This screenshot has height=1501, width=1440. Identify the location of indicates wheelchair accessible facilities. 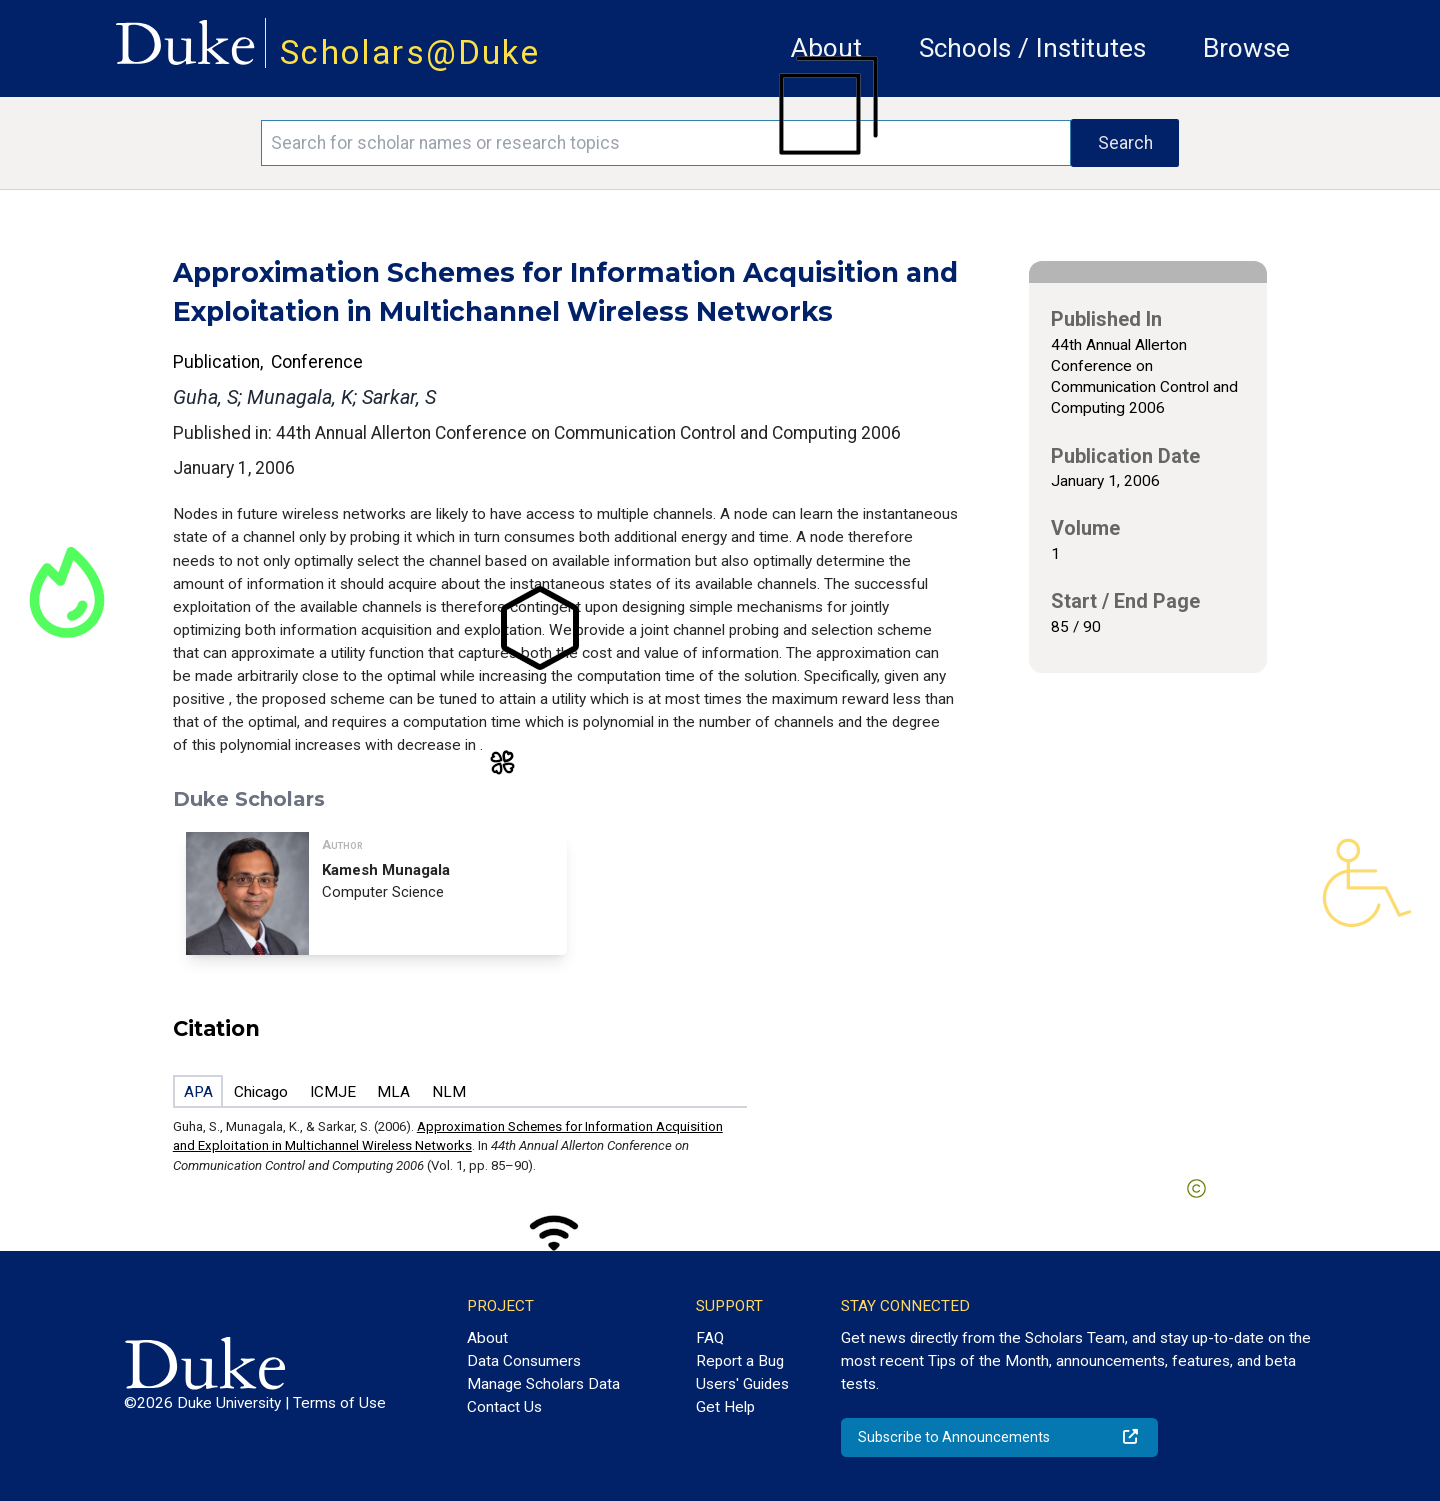
(1358, 884).